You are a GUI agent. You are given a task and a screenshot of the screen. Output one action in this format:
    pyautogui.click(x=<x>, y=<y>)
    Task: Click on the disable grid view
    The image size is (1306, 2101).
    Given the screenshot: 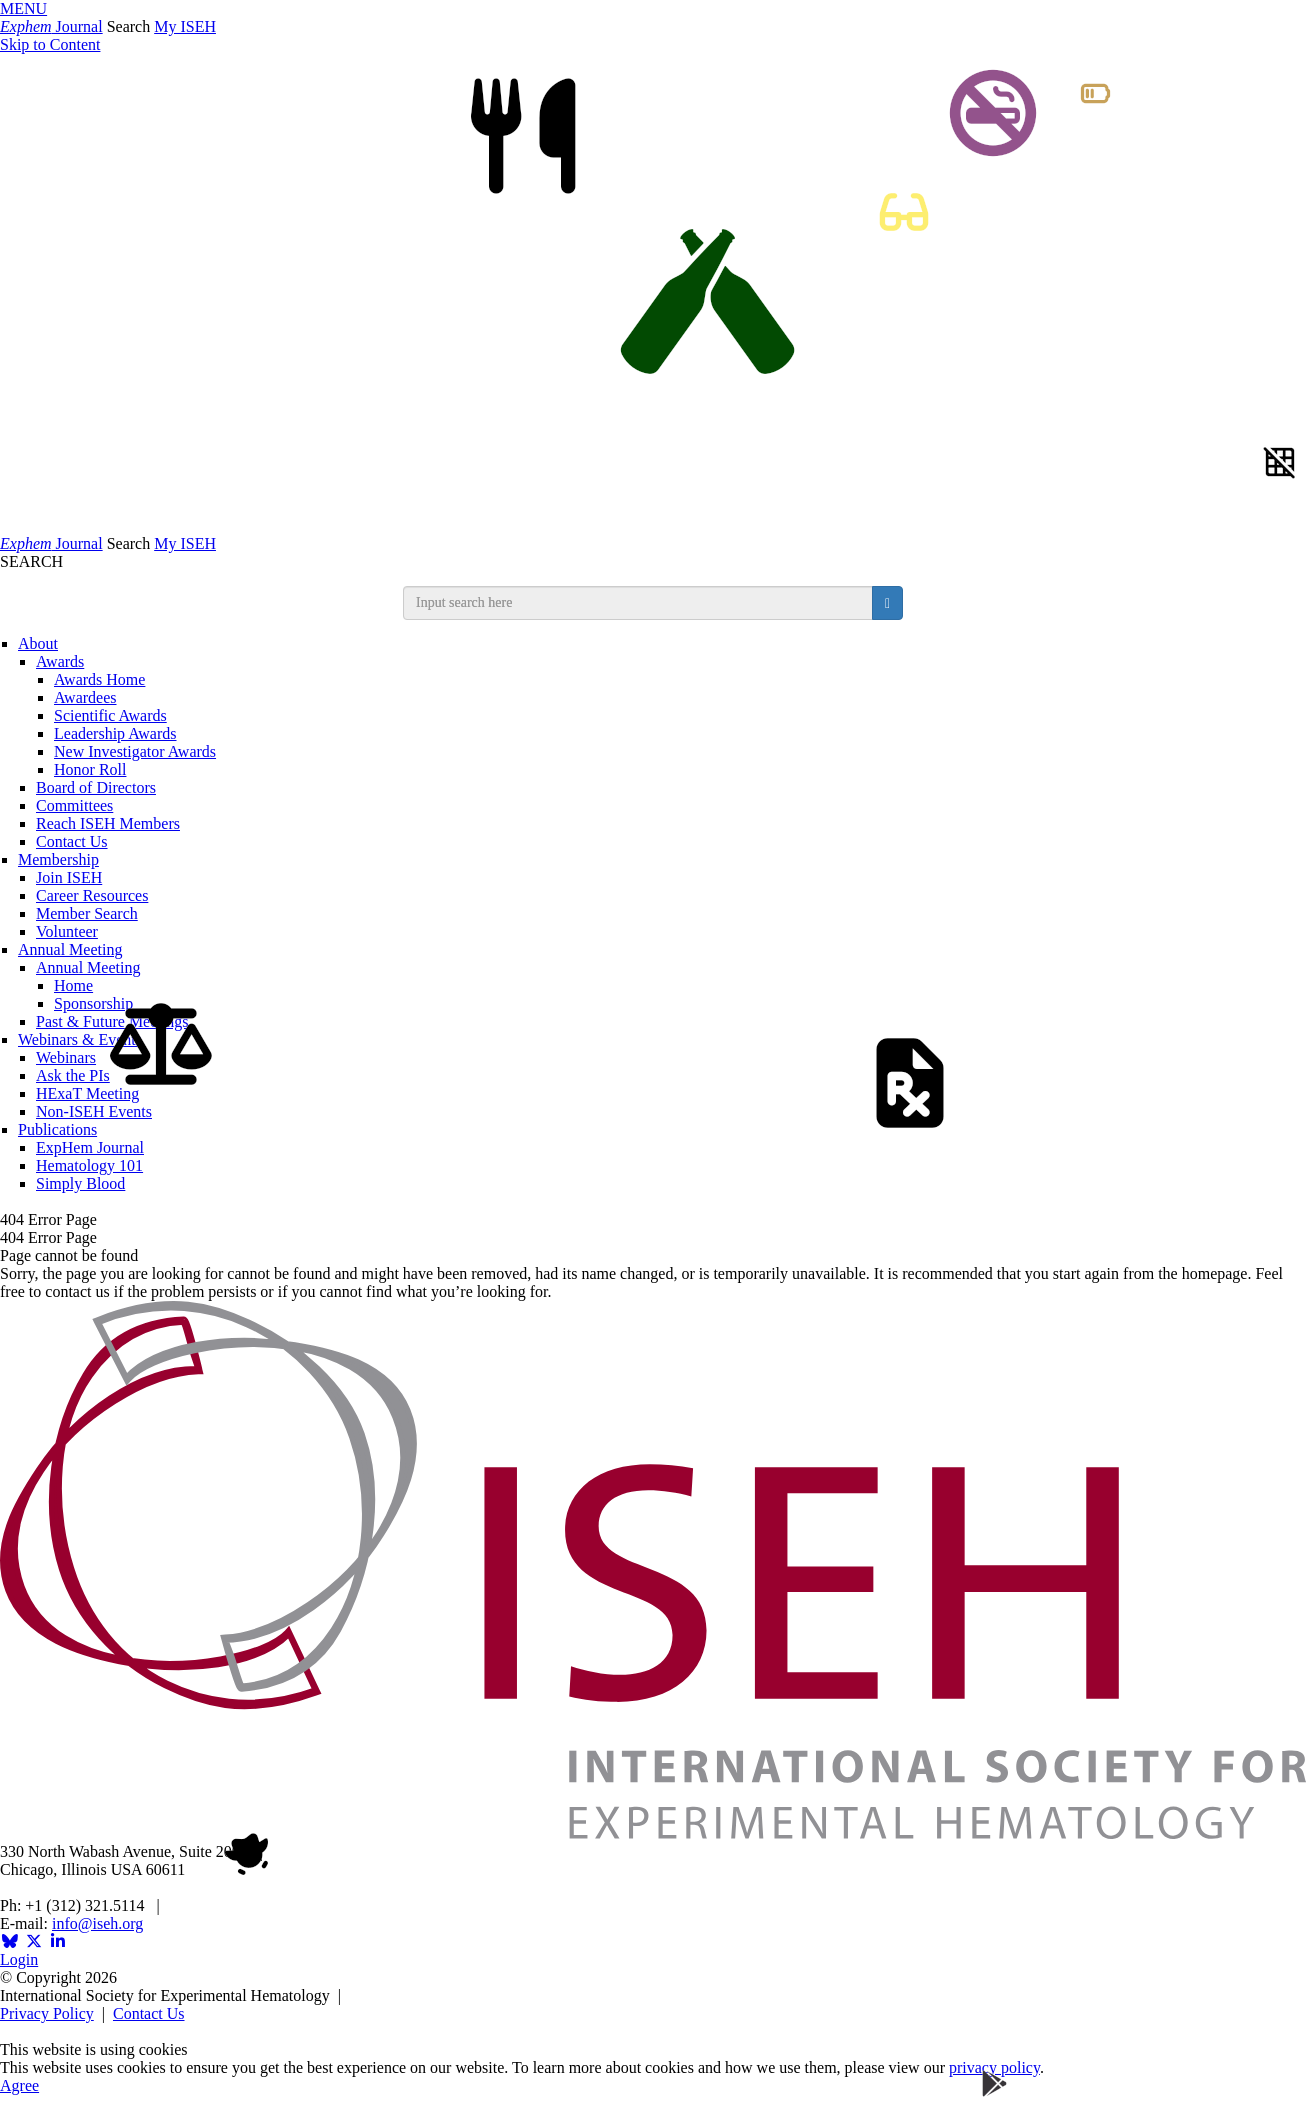 What is the action you would take?
    pyautogui.click(x=1280, y=462)
    